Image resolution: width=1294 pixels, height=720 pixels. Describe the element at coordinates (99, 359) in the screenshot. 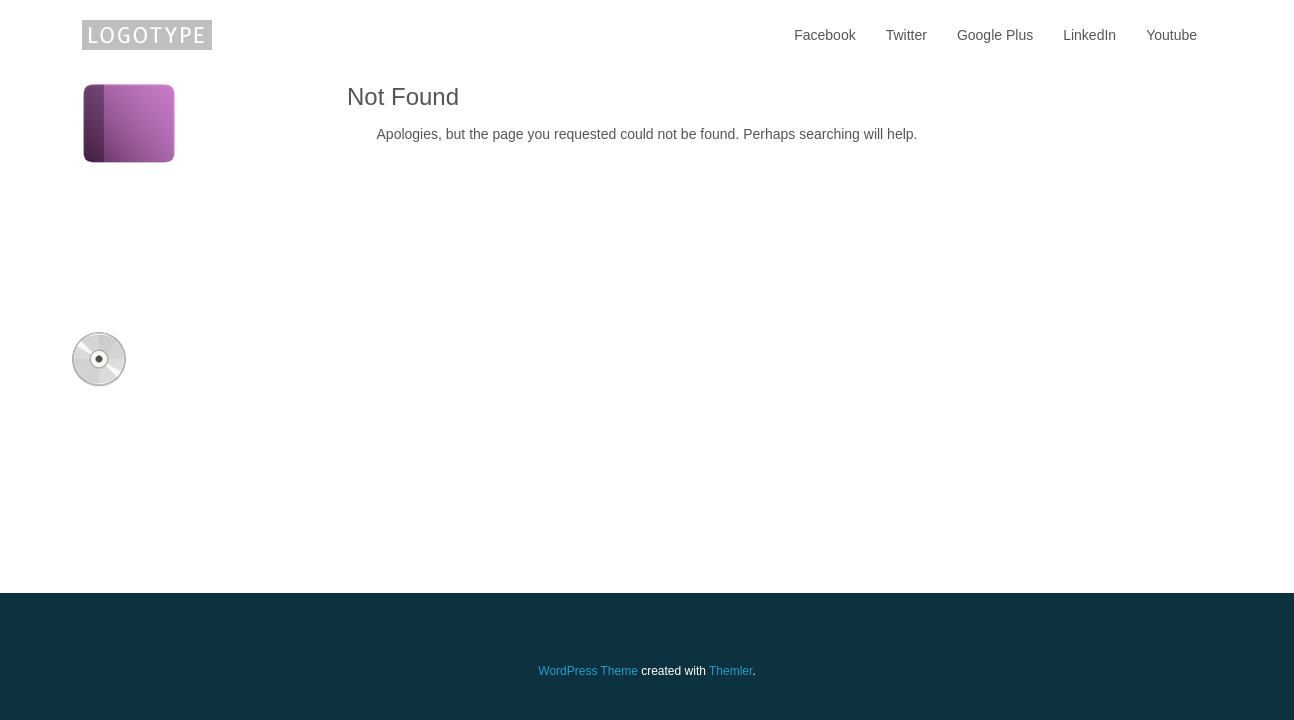

I see `access cd/dvd drive` at that location.